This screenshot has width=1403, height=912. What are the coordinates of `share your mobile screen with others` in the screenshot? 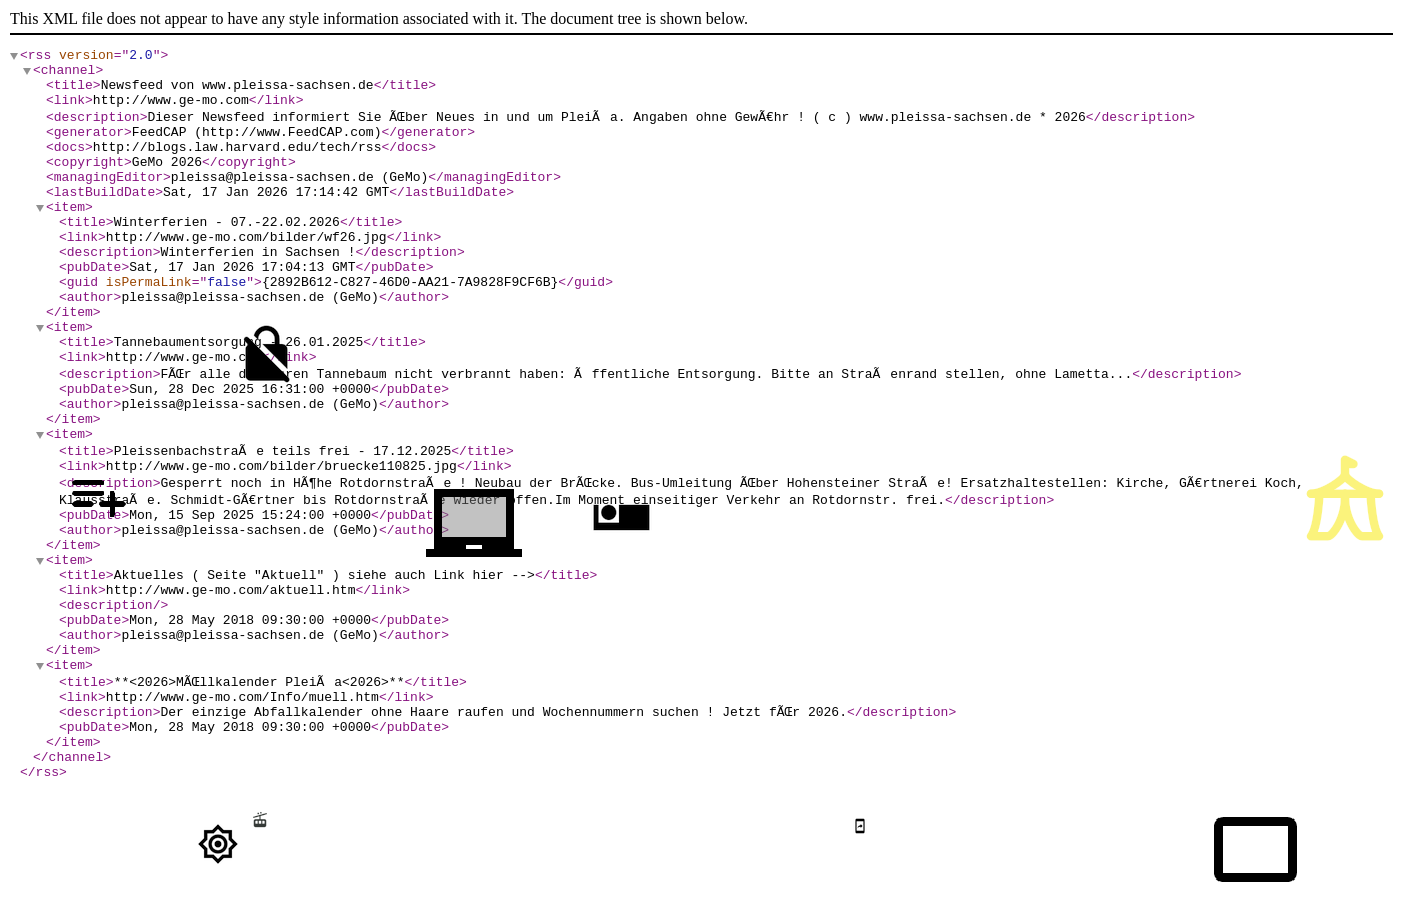 It's located at (860, 826).